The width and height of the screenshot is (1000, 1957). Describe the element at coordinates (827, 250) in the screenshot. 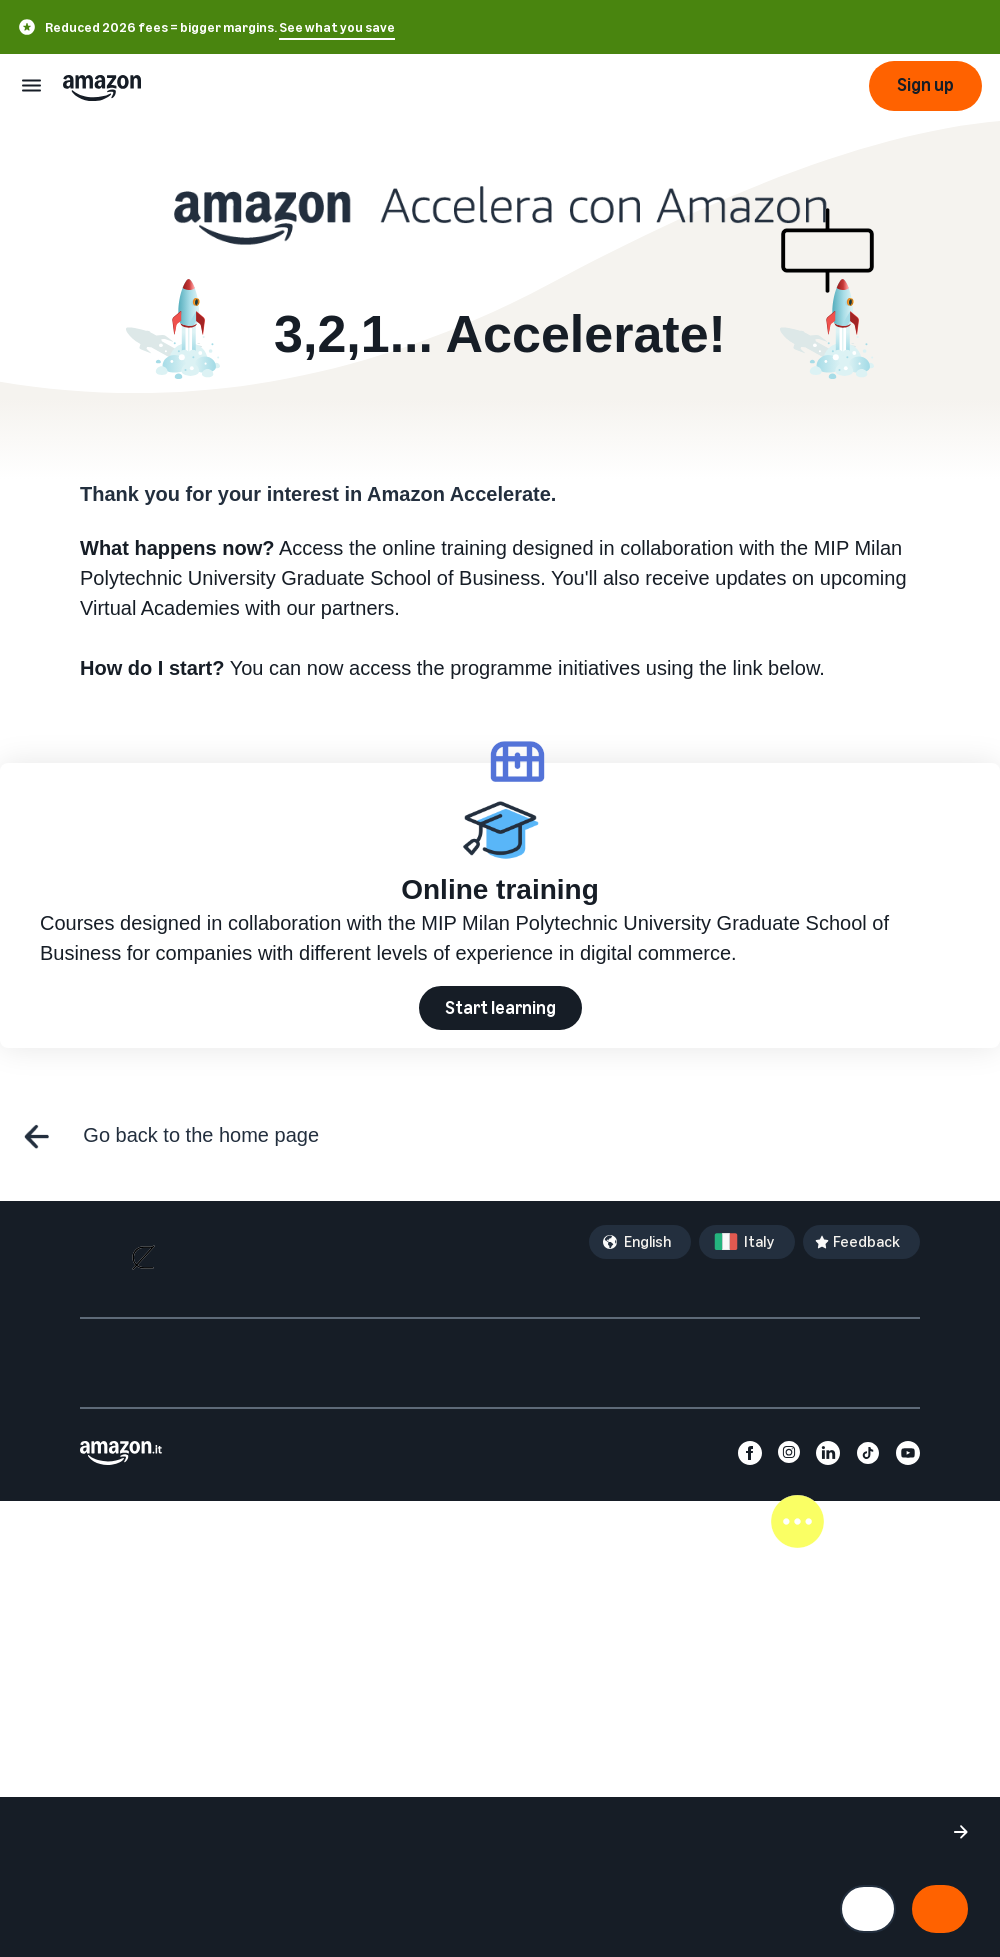

I see `align object to horizontal center` at that location.